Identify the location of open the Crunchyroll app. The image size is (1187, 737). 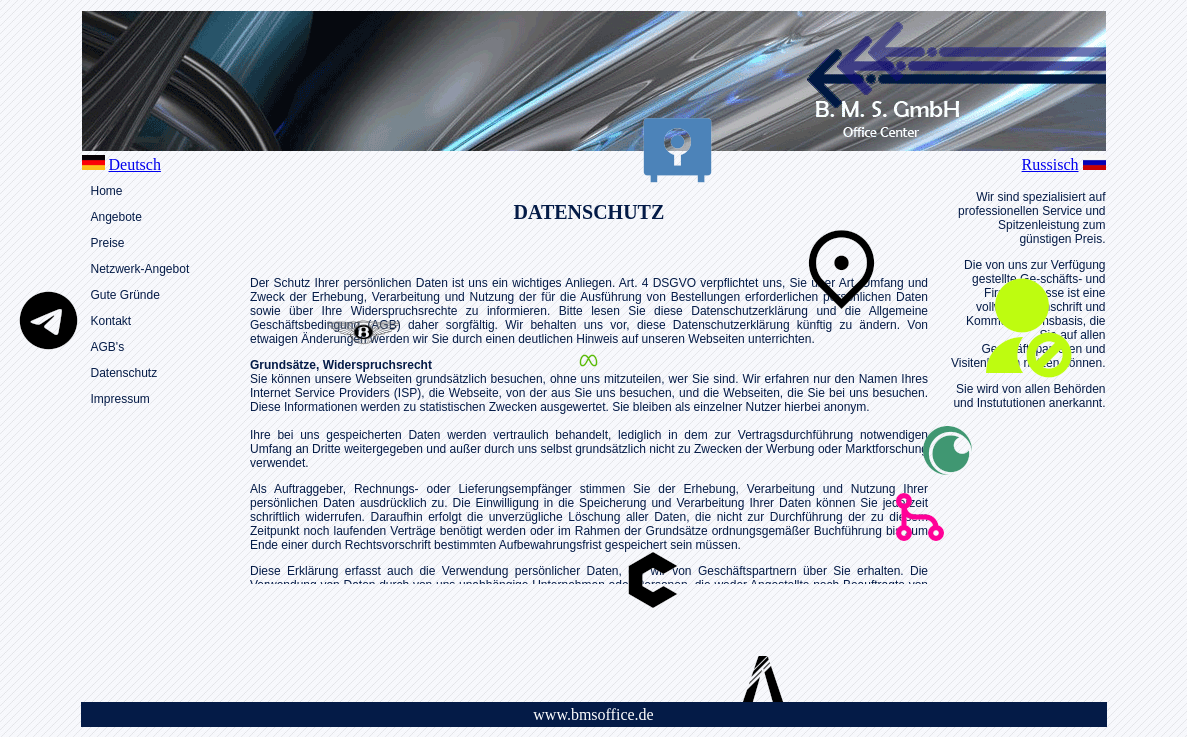
(947, 450).